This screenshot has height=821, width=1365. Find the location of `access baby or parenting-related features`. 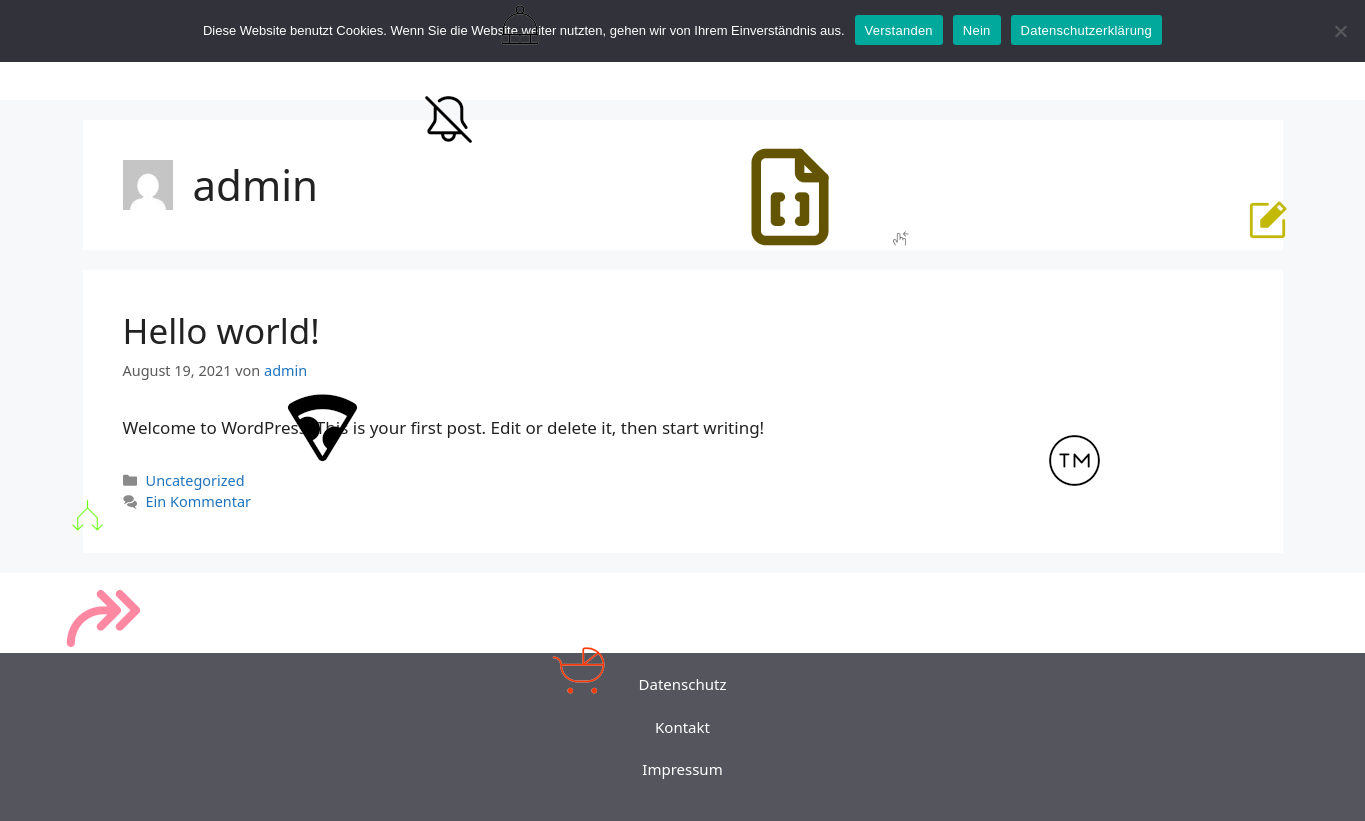

access baby or parenting-related features is located at coordinates (579, 668).